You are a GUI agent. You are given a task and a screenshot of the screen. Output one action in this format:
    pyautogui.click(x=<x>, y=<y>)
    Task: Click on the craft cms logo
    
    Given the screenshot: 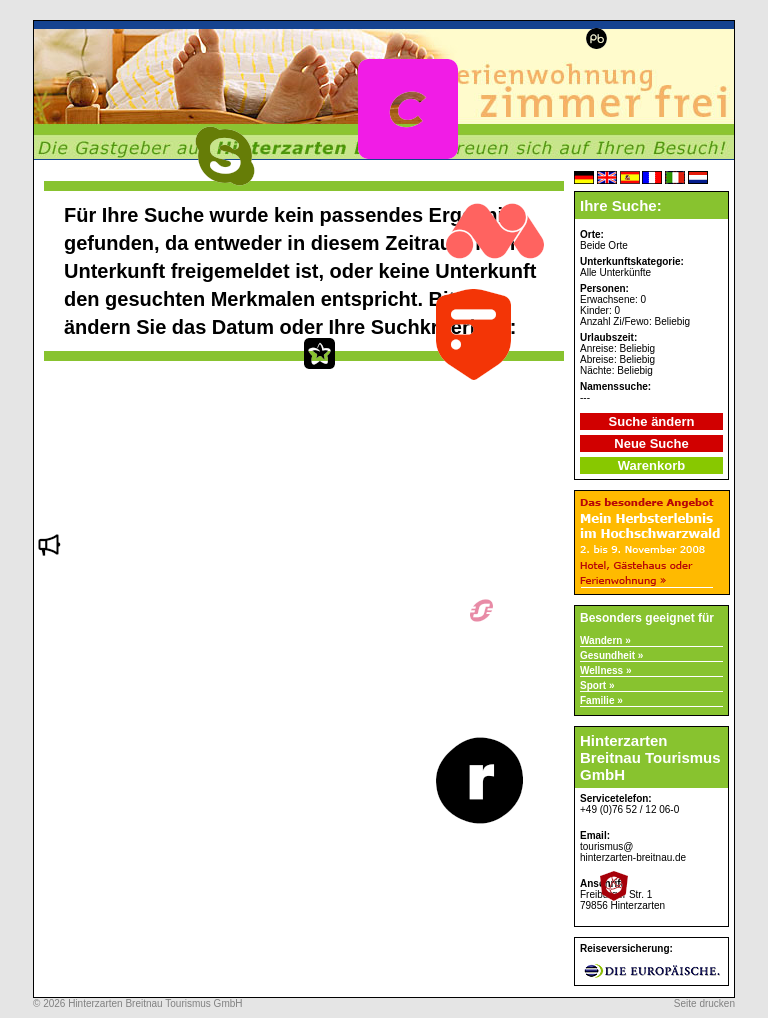 What is the action you would take?
    pyautogui.click(x=408, y=109)
    